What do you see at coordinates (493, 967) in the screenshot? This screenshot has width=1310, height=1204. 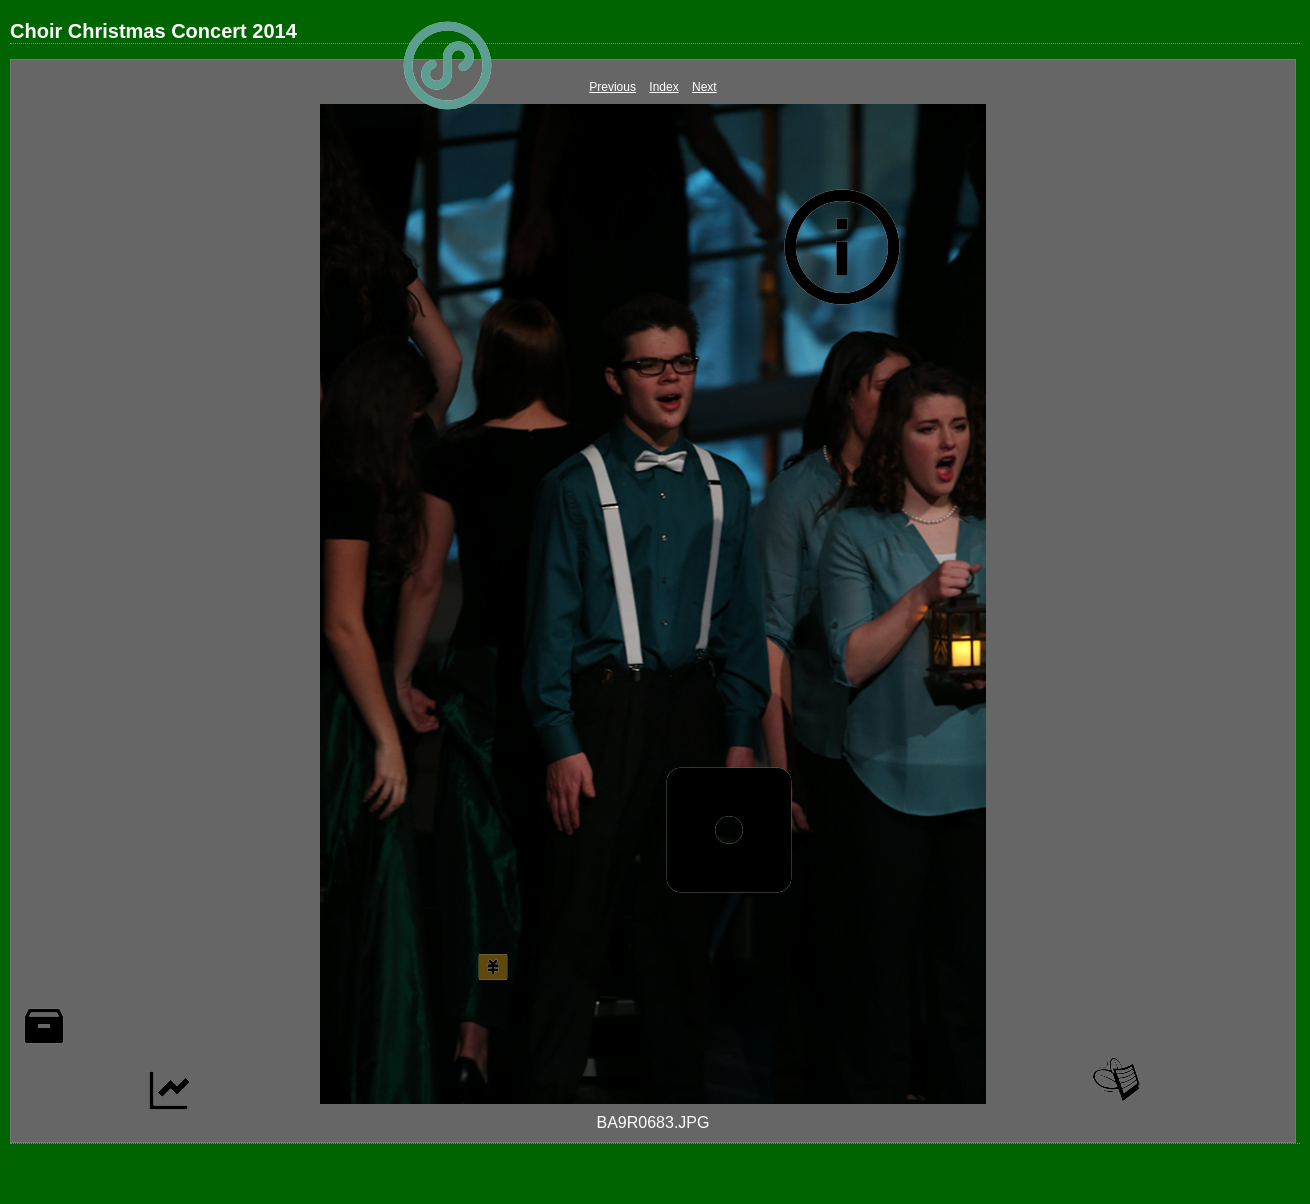 I see `access chinese yuan payment options` at bounding box center [493, 967].